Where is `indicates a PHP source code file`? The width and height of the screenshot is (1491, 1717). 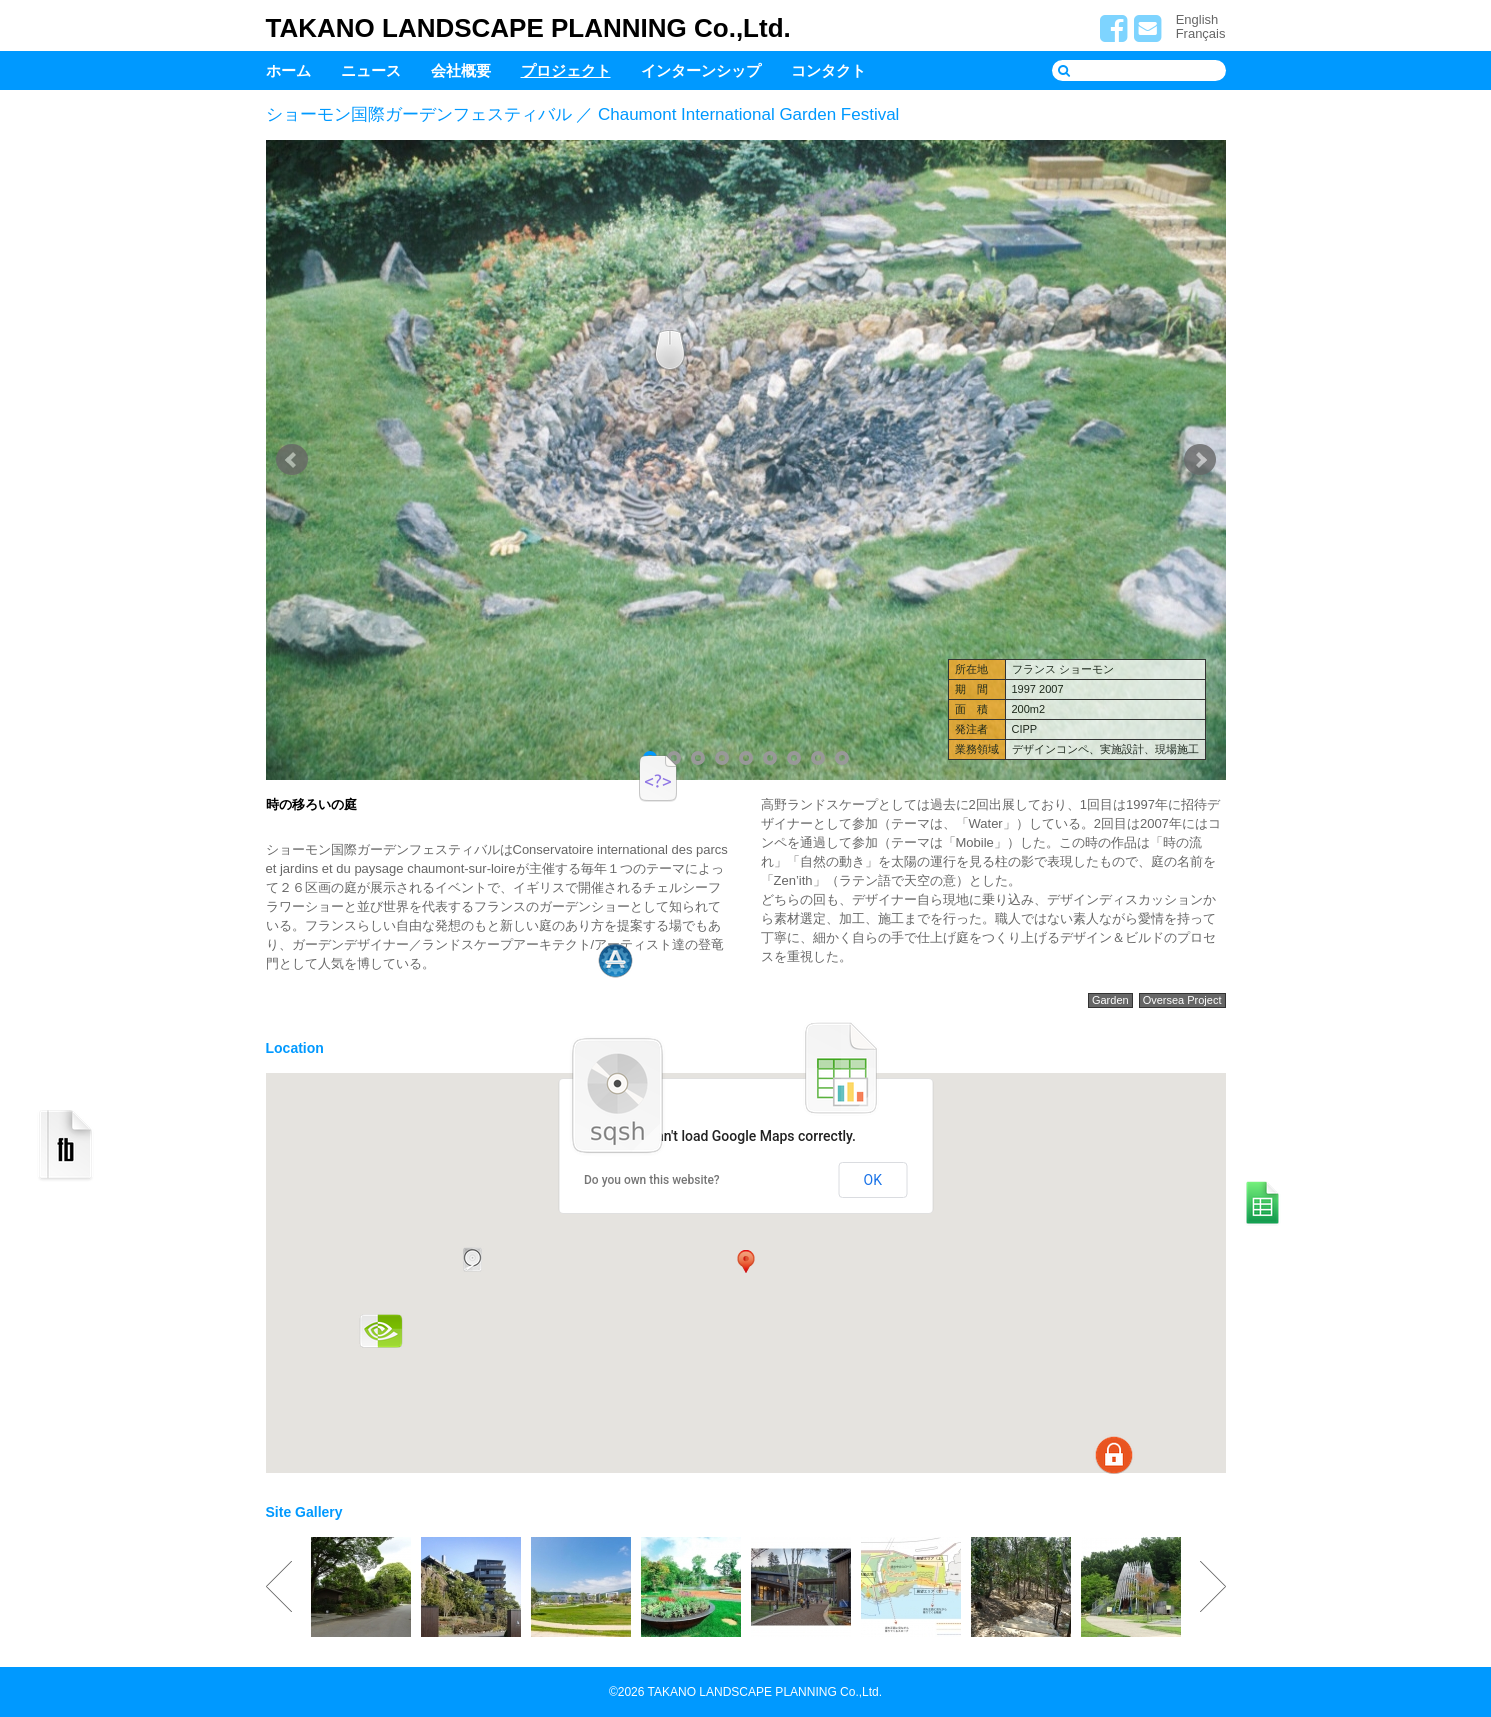 indicates a PHP source code file is located at coordinates (658, 778).